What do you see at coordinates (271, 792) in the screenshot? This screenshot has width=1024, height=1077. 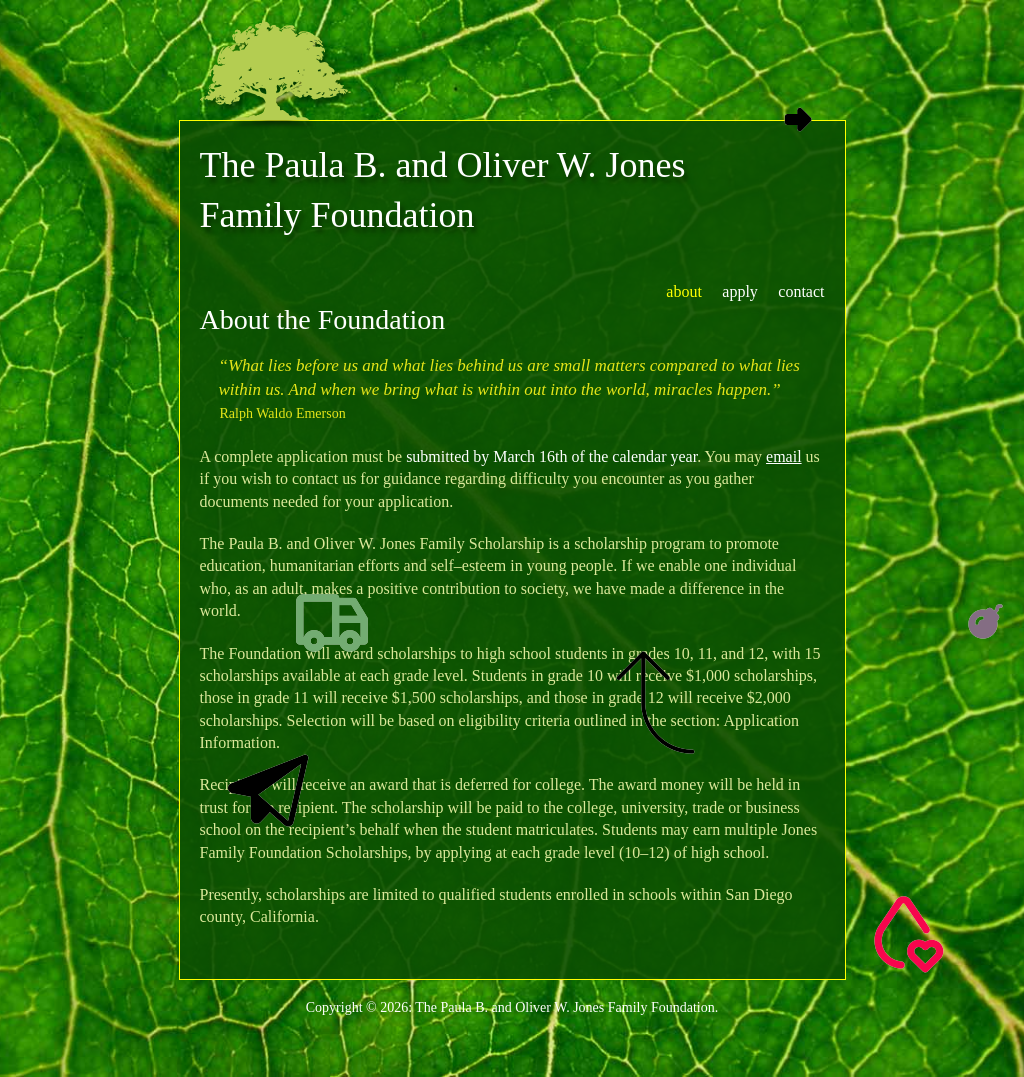 I see `open Telegram messaging app` at bounding box center [271, 792].